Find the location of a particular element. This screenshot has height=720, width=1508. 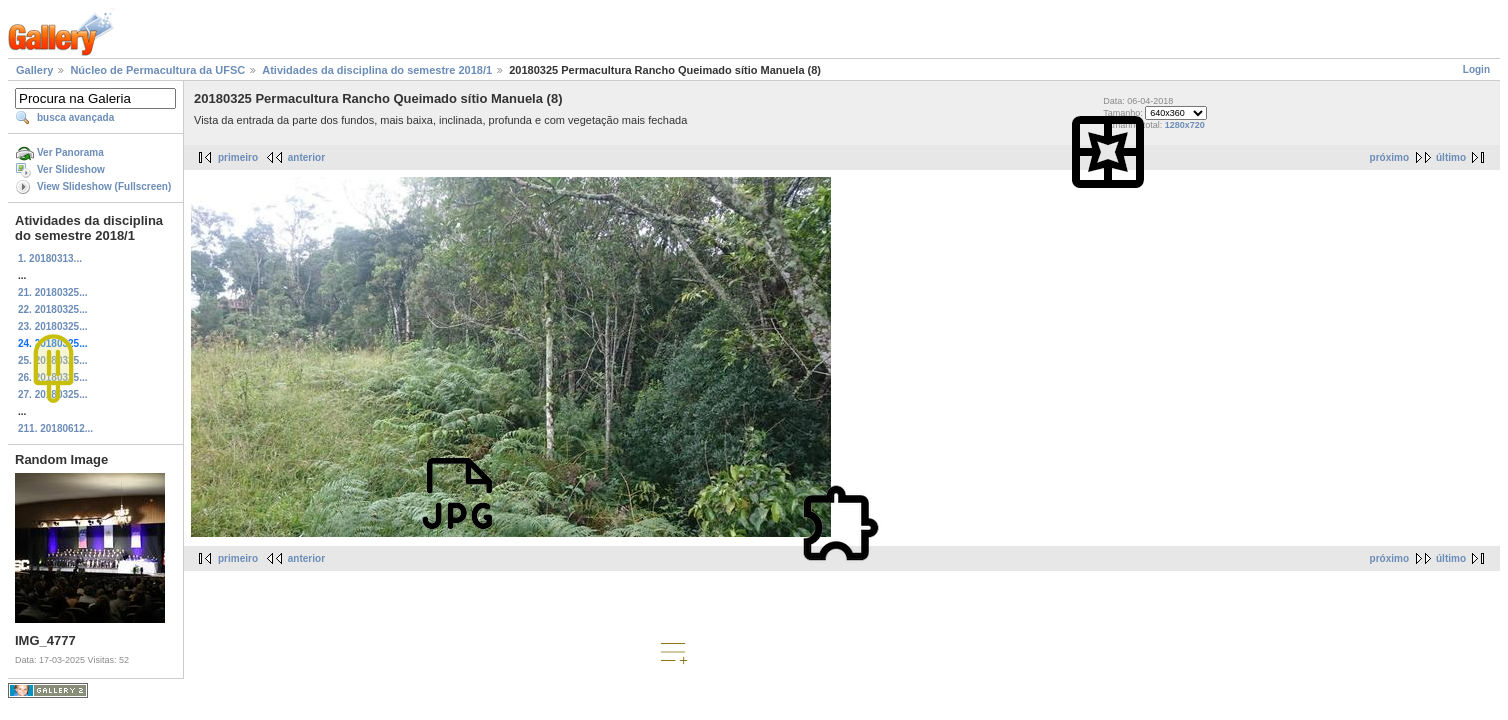

add a new item to the list is located at coordinates (673, 652).